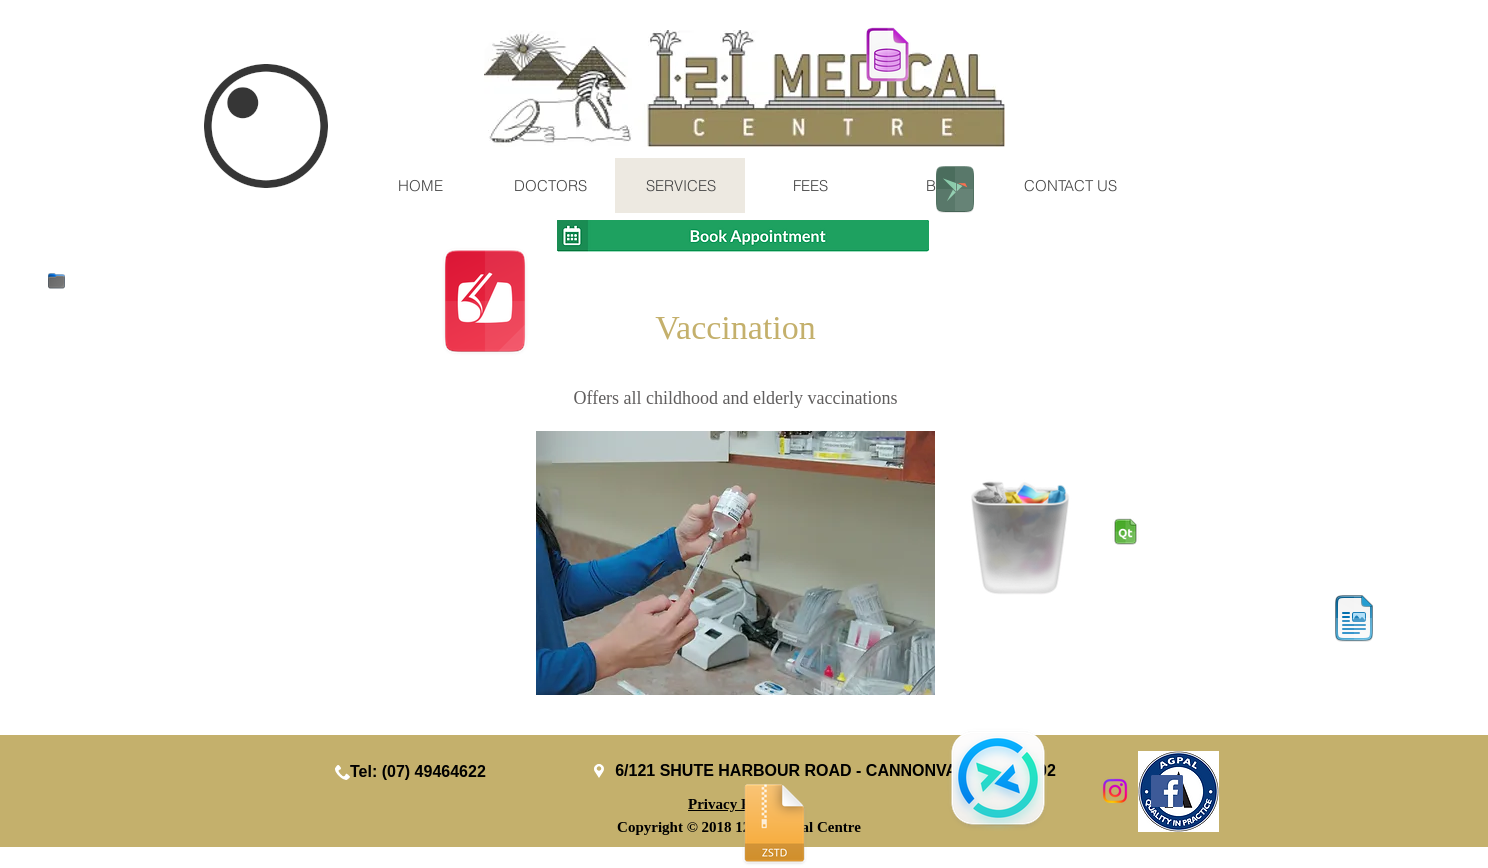 This screenshot has height=868, width=1488. Describe the element at coordinates (774, 824) in the screenshot. I see `a zstandard compressed file` at that location.